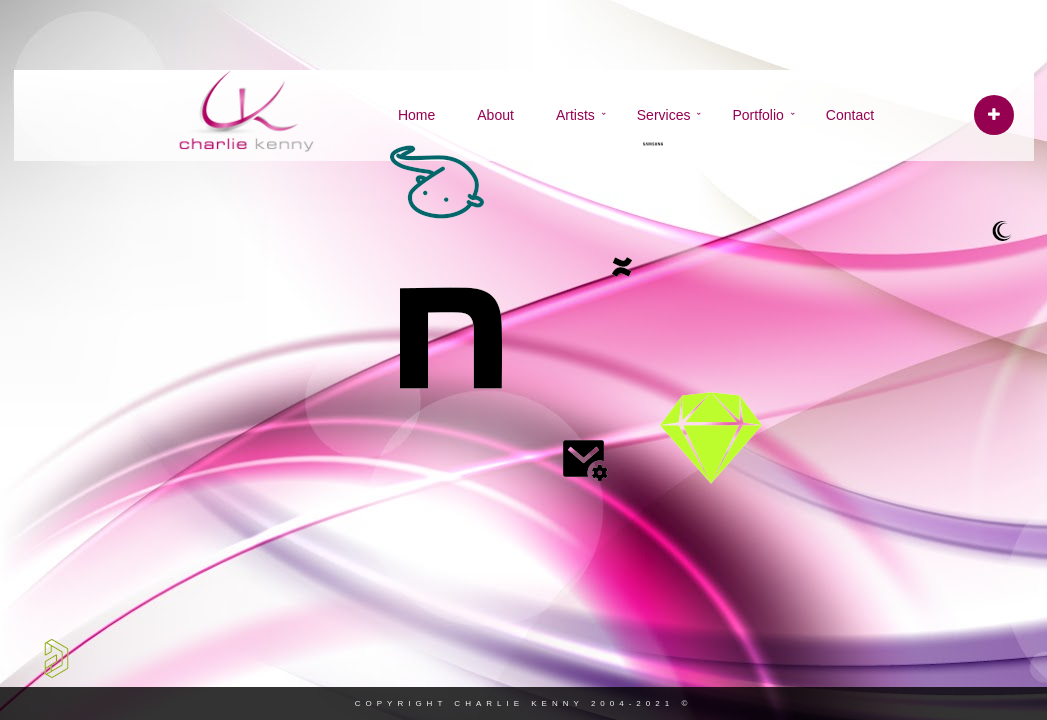 The height and width of the screenshot is (720, 1047). I want to click on open Altium Designer application, so click(56, 658).